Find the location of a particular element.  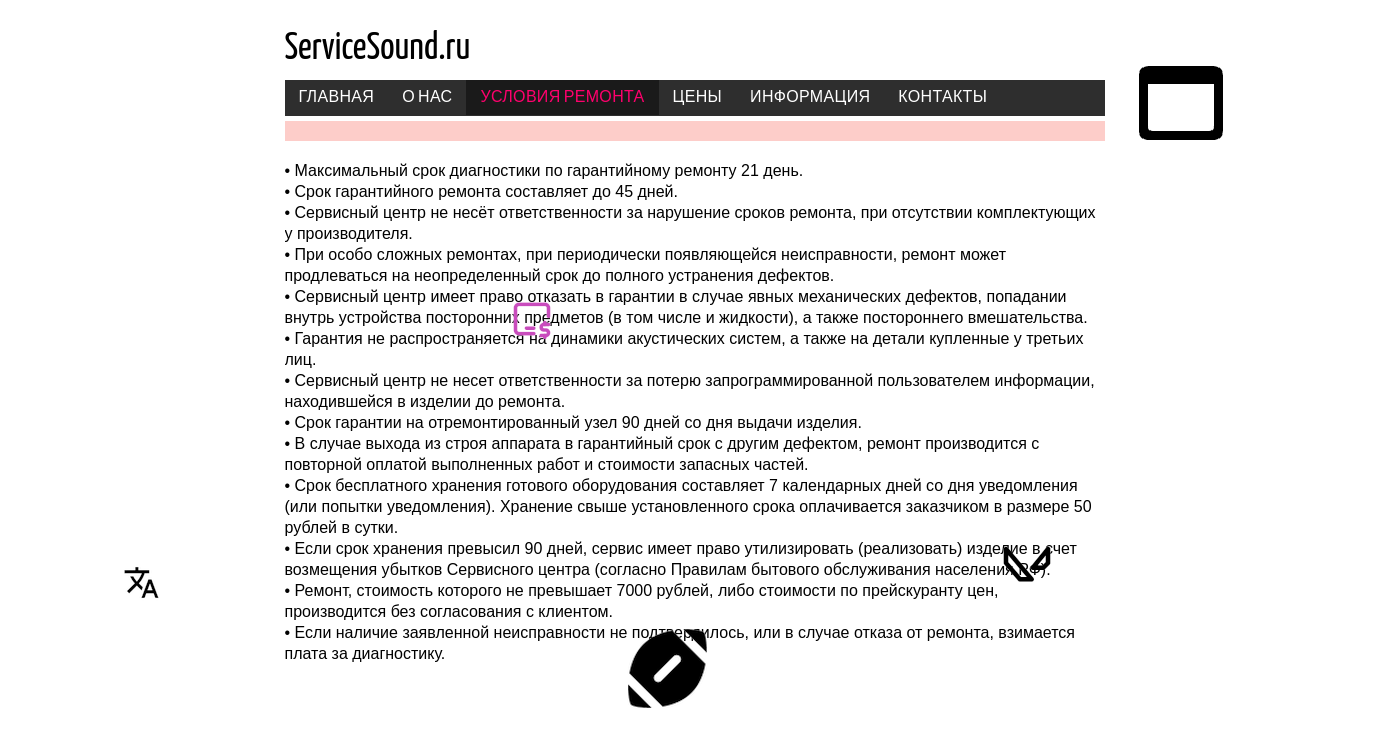

access sports or football content is located at coordinates (667, 668).